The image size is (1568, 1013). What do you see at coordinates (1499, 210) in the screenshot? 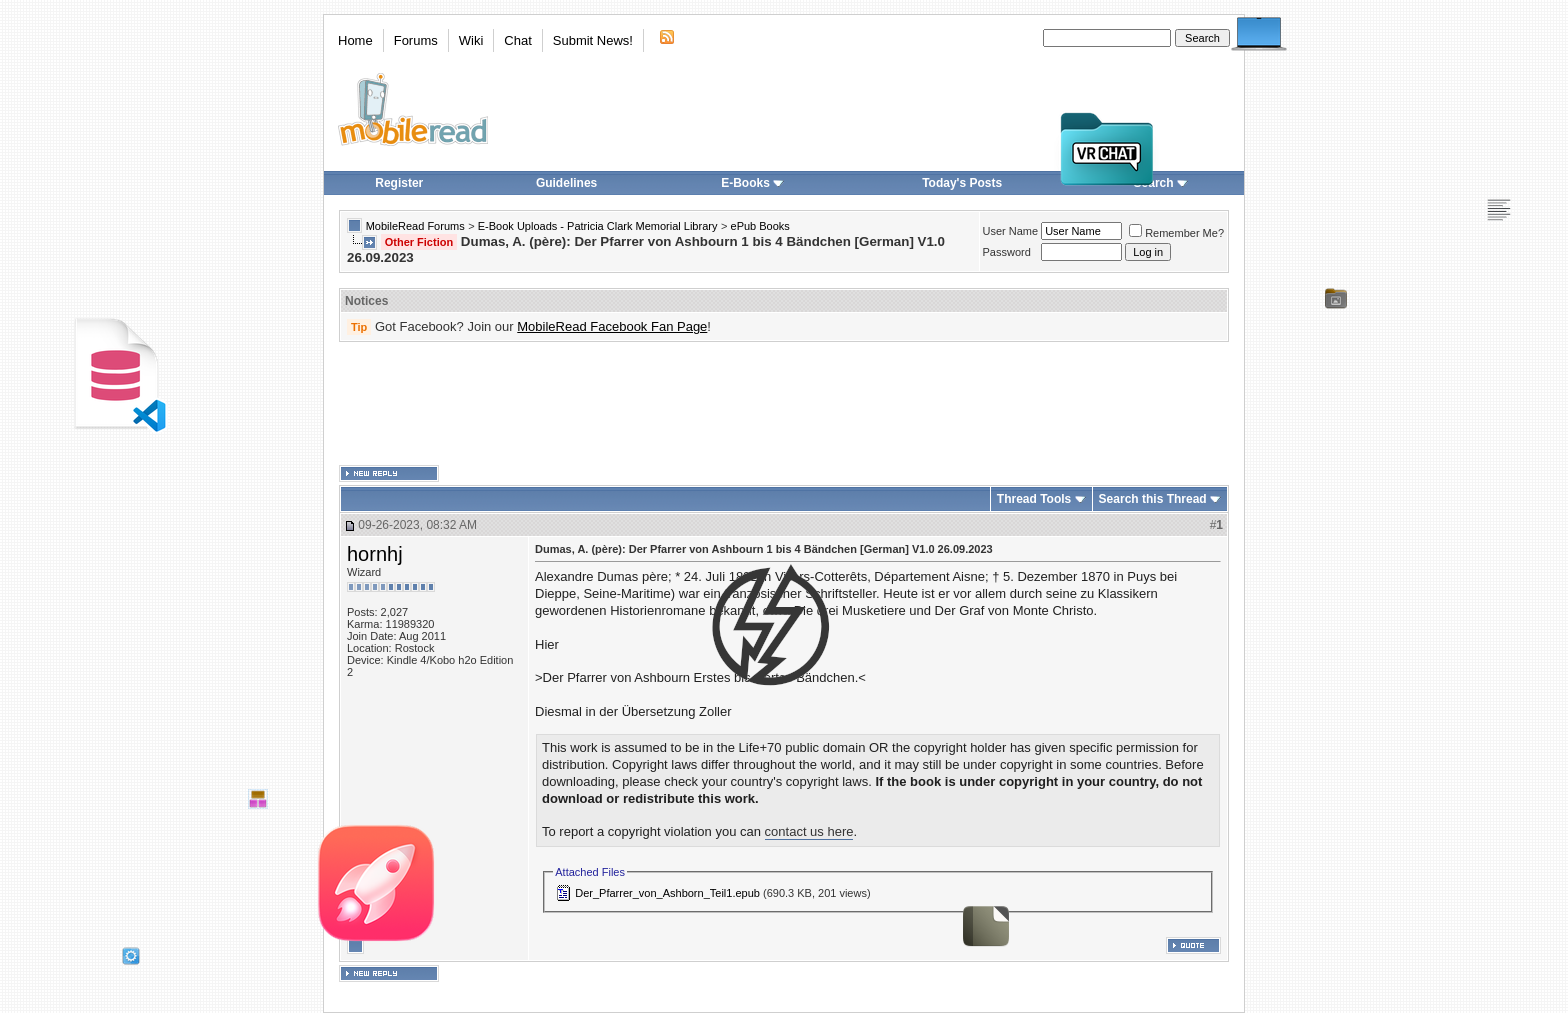
I see `align text to the left` at bounding box center [1499, 210].